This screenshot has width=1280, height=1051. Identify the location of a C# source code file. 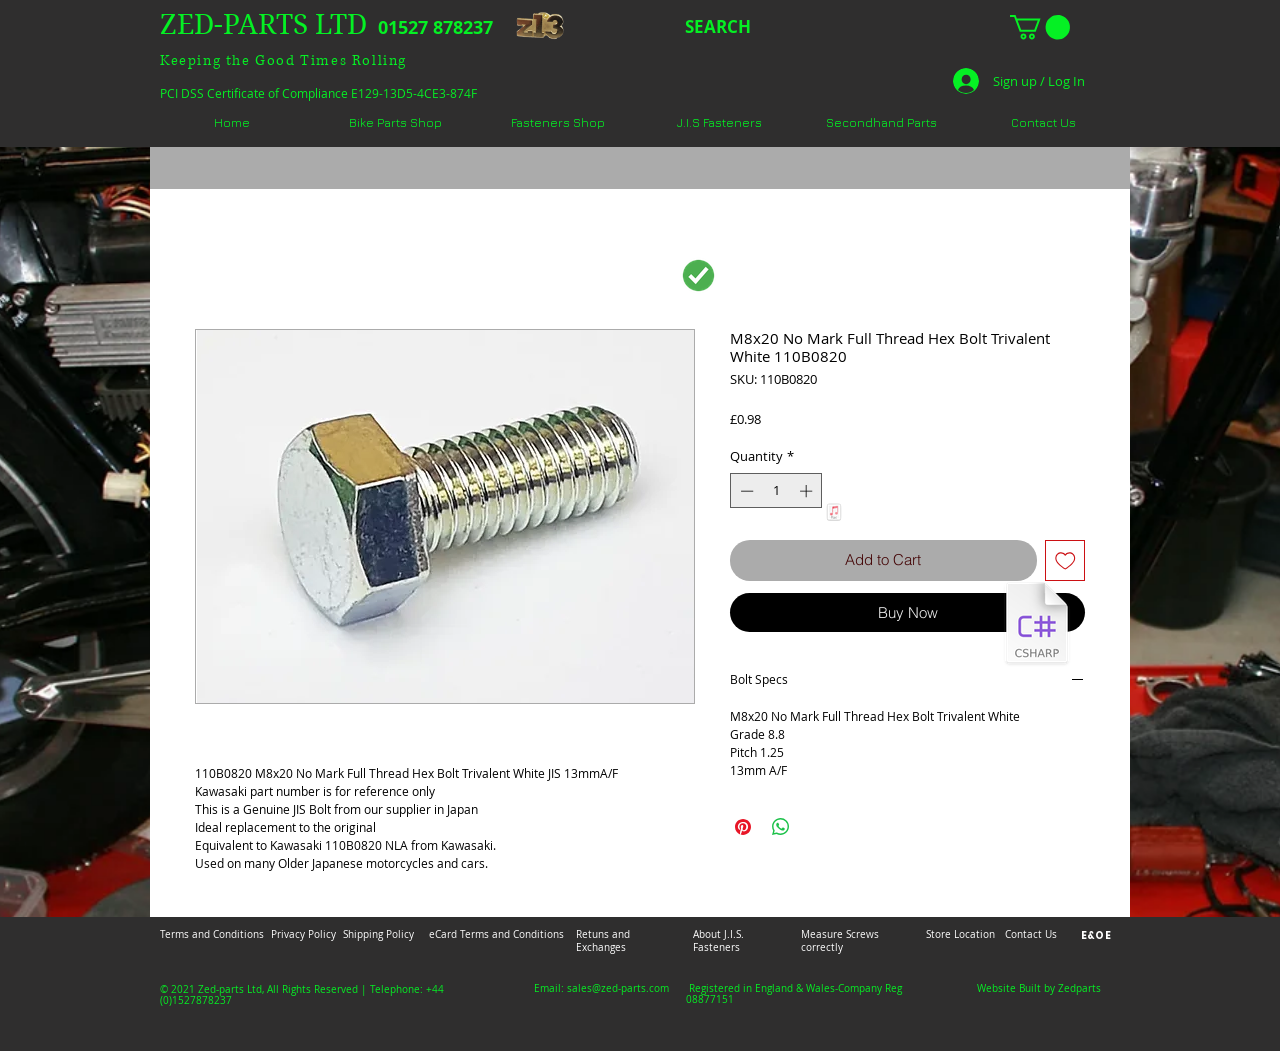
(1037, 624).